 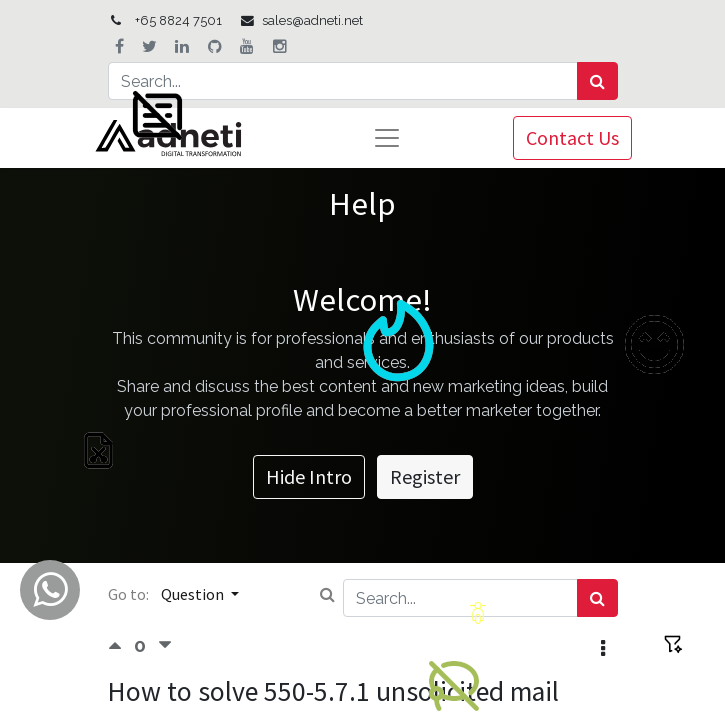 I want to click on rate your experience as very satisfied, so click(x=654, y=344).